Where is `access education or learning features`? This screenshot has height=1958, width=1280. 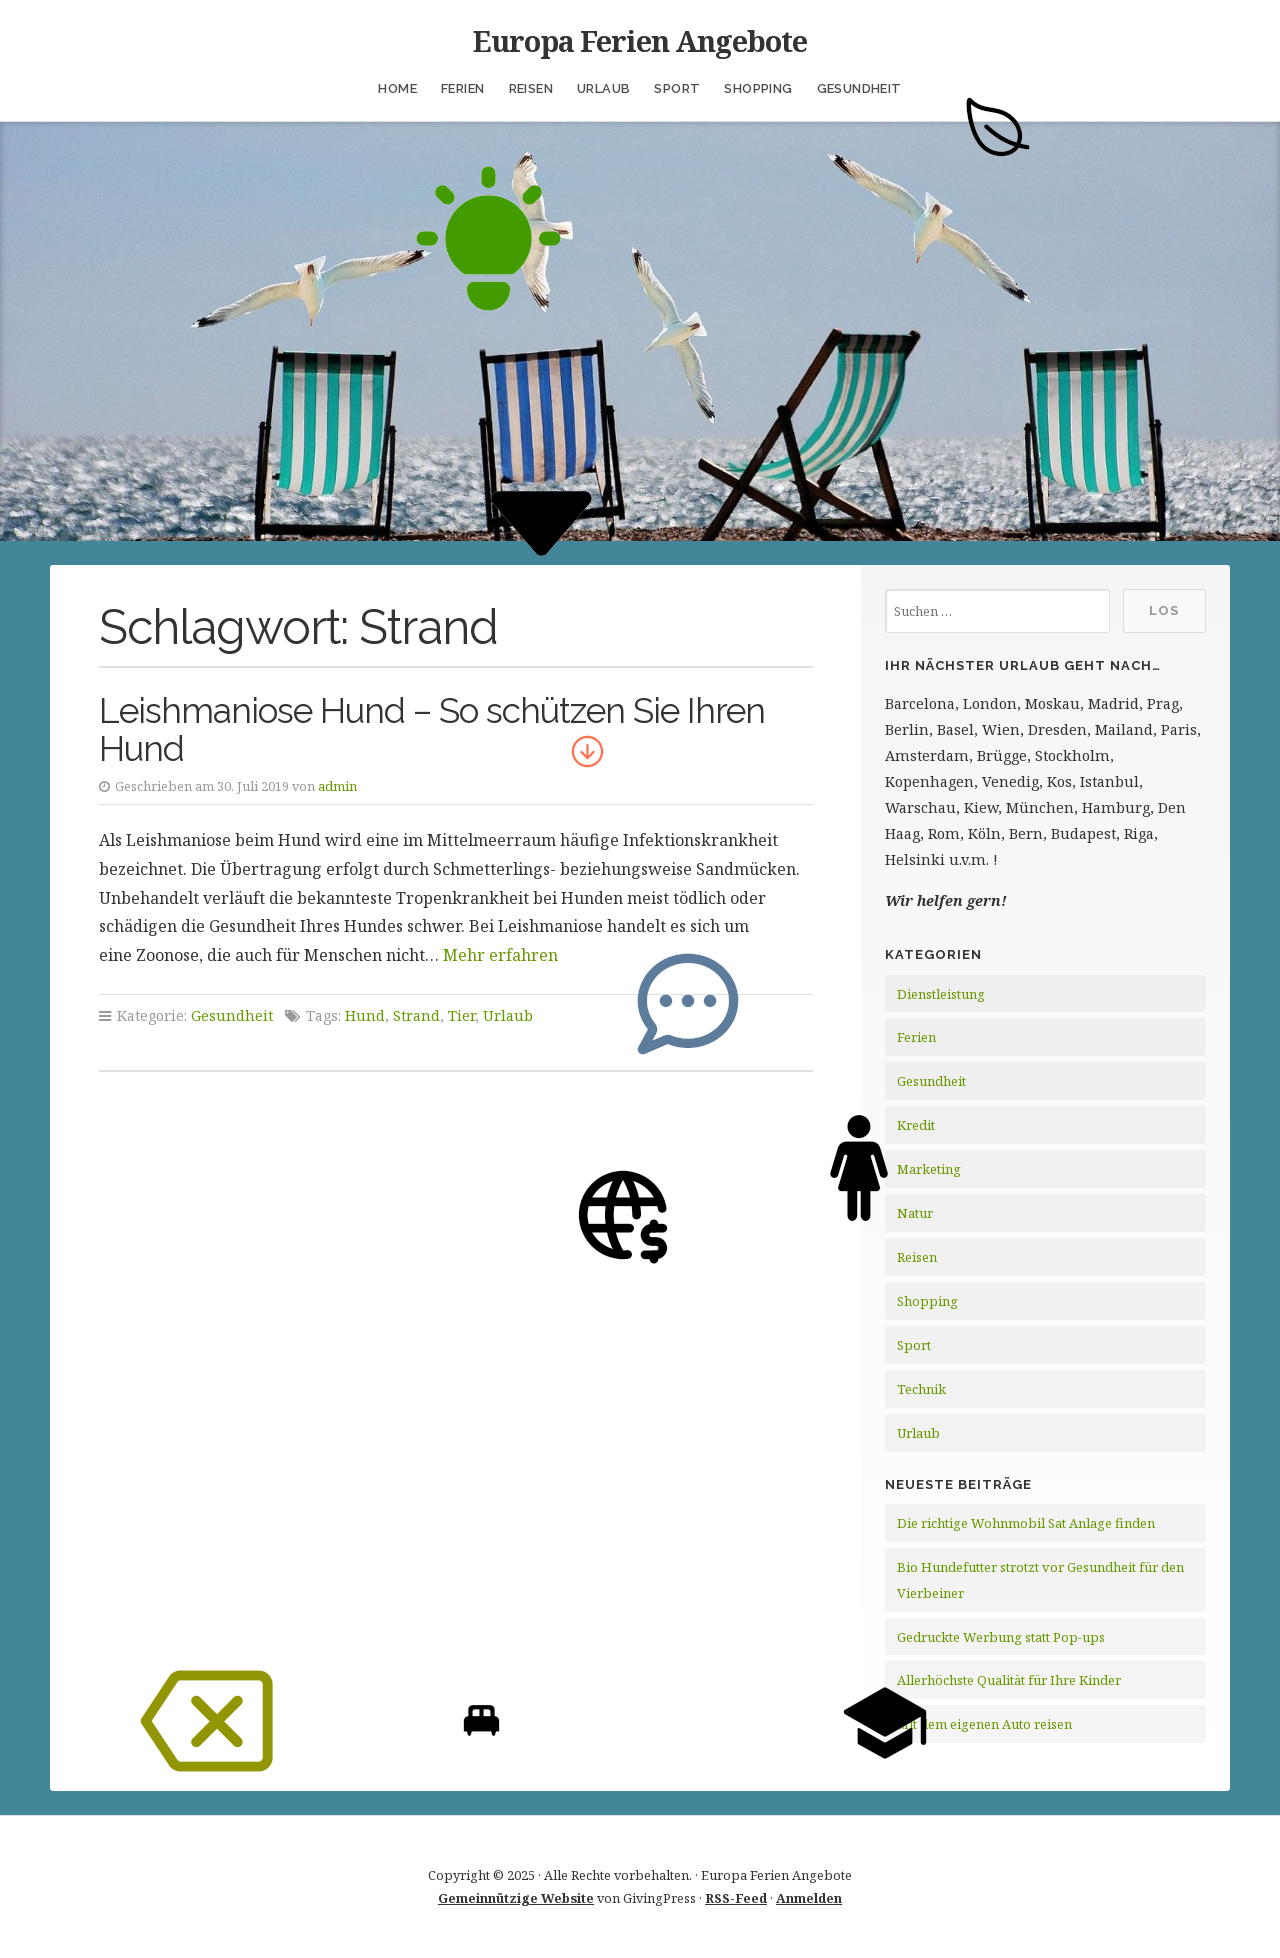 access education or learning features is located at coordinates (885, 1723).